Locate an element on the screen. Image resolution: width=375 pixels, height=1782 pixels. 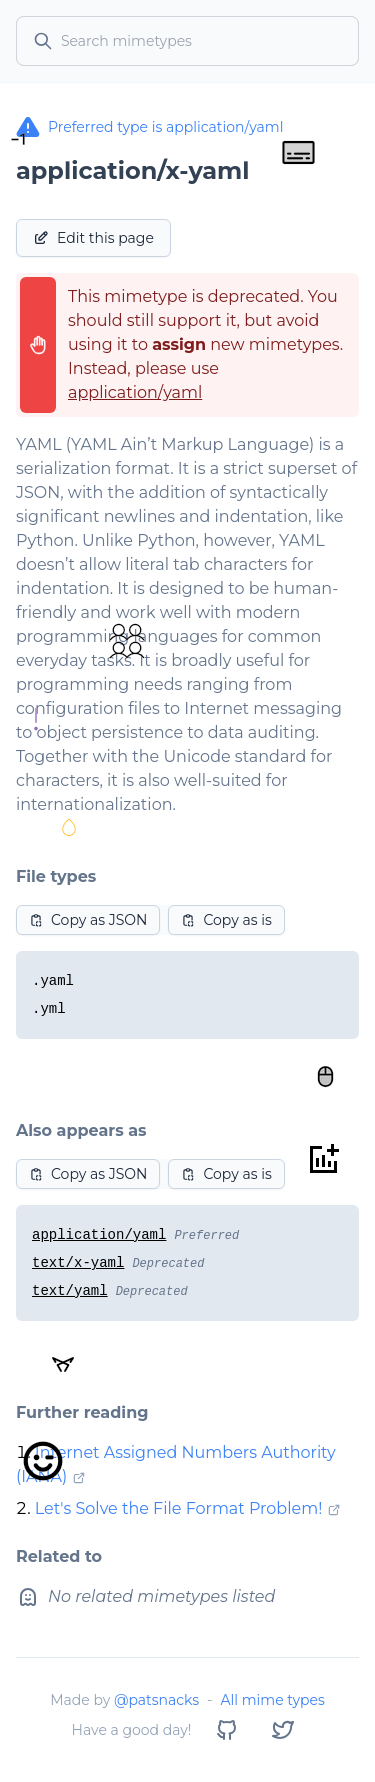
indicates water or liquid-related settings is located at coordinates (69, 828).